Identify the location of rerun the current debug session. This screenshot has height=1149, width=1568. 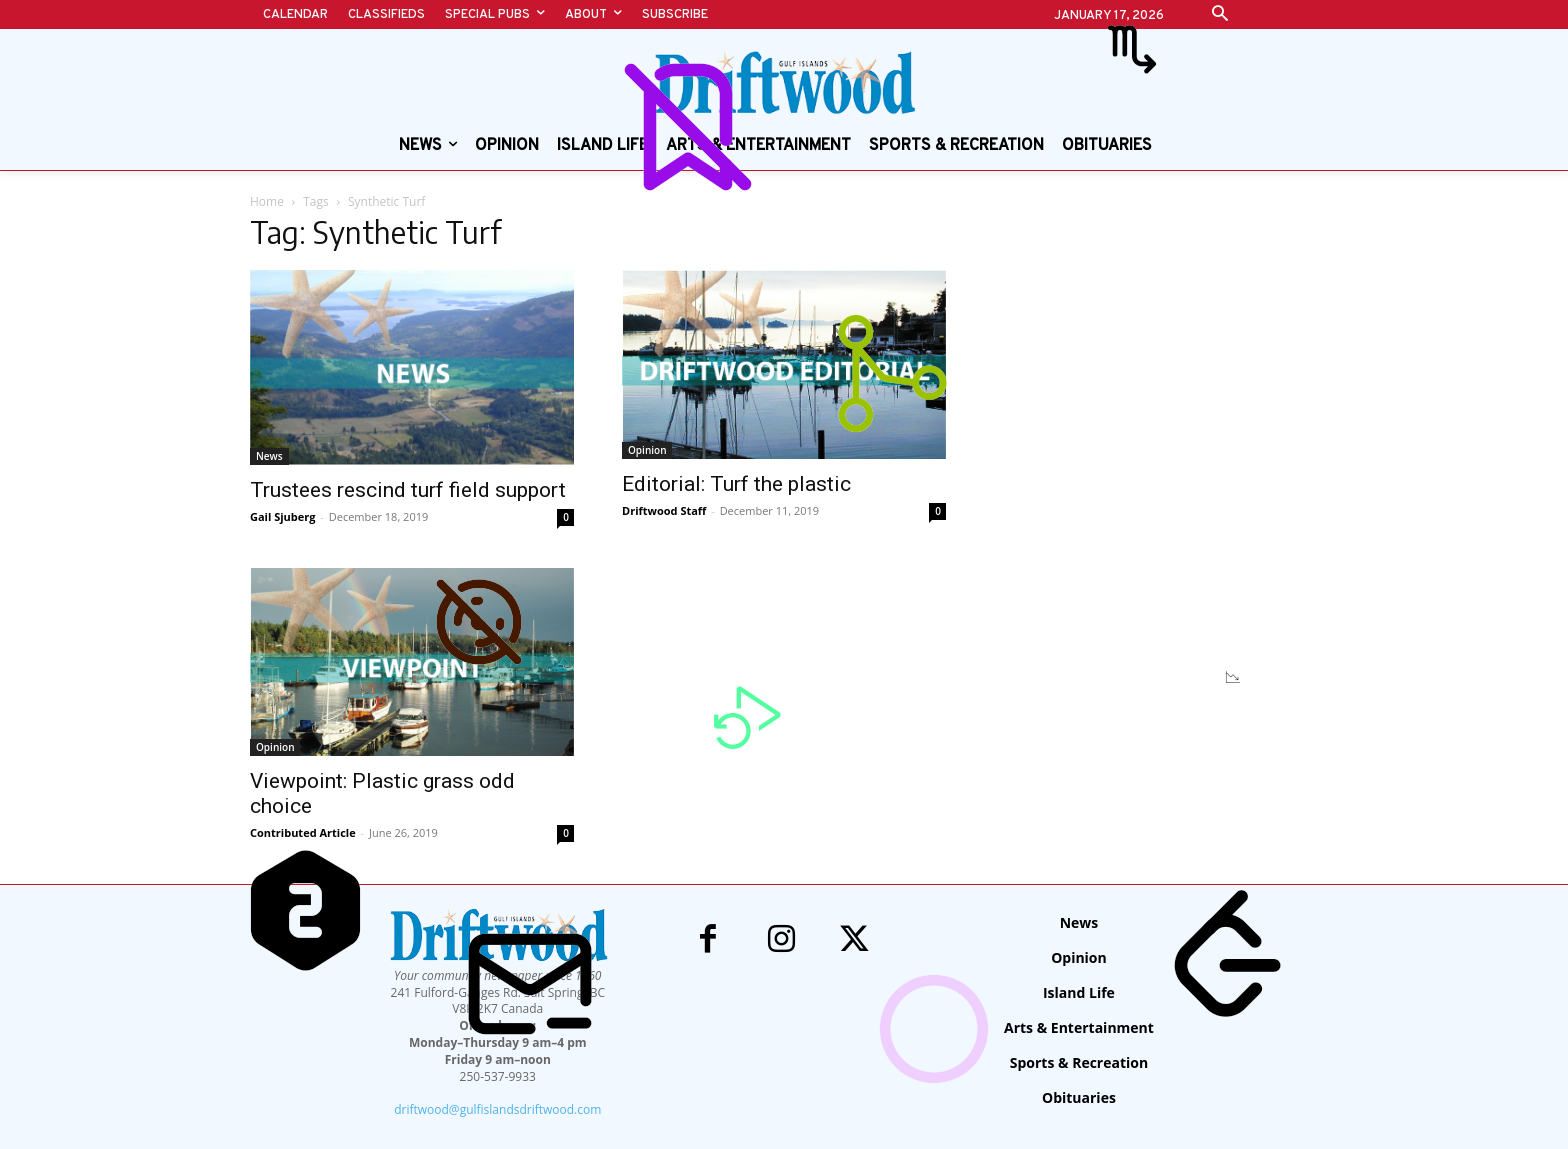
(750, 713).